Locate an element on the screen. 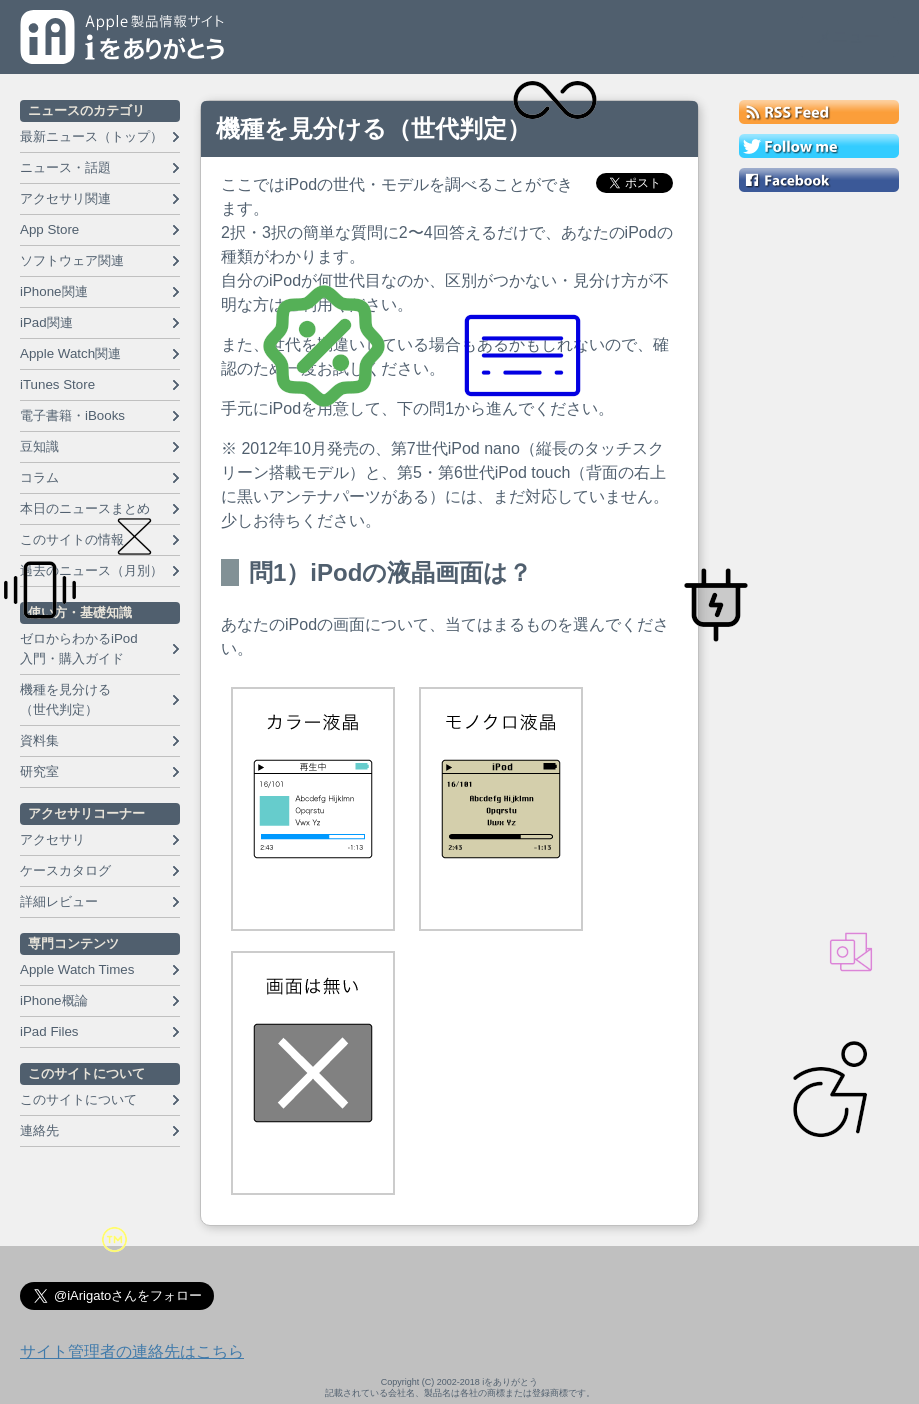 This screenshot has height=1404, width=919. toggle vibrate mode on device is located at coordinates (40, 590).